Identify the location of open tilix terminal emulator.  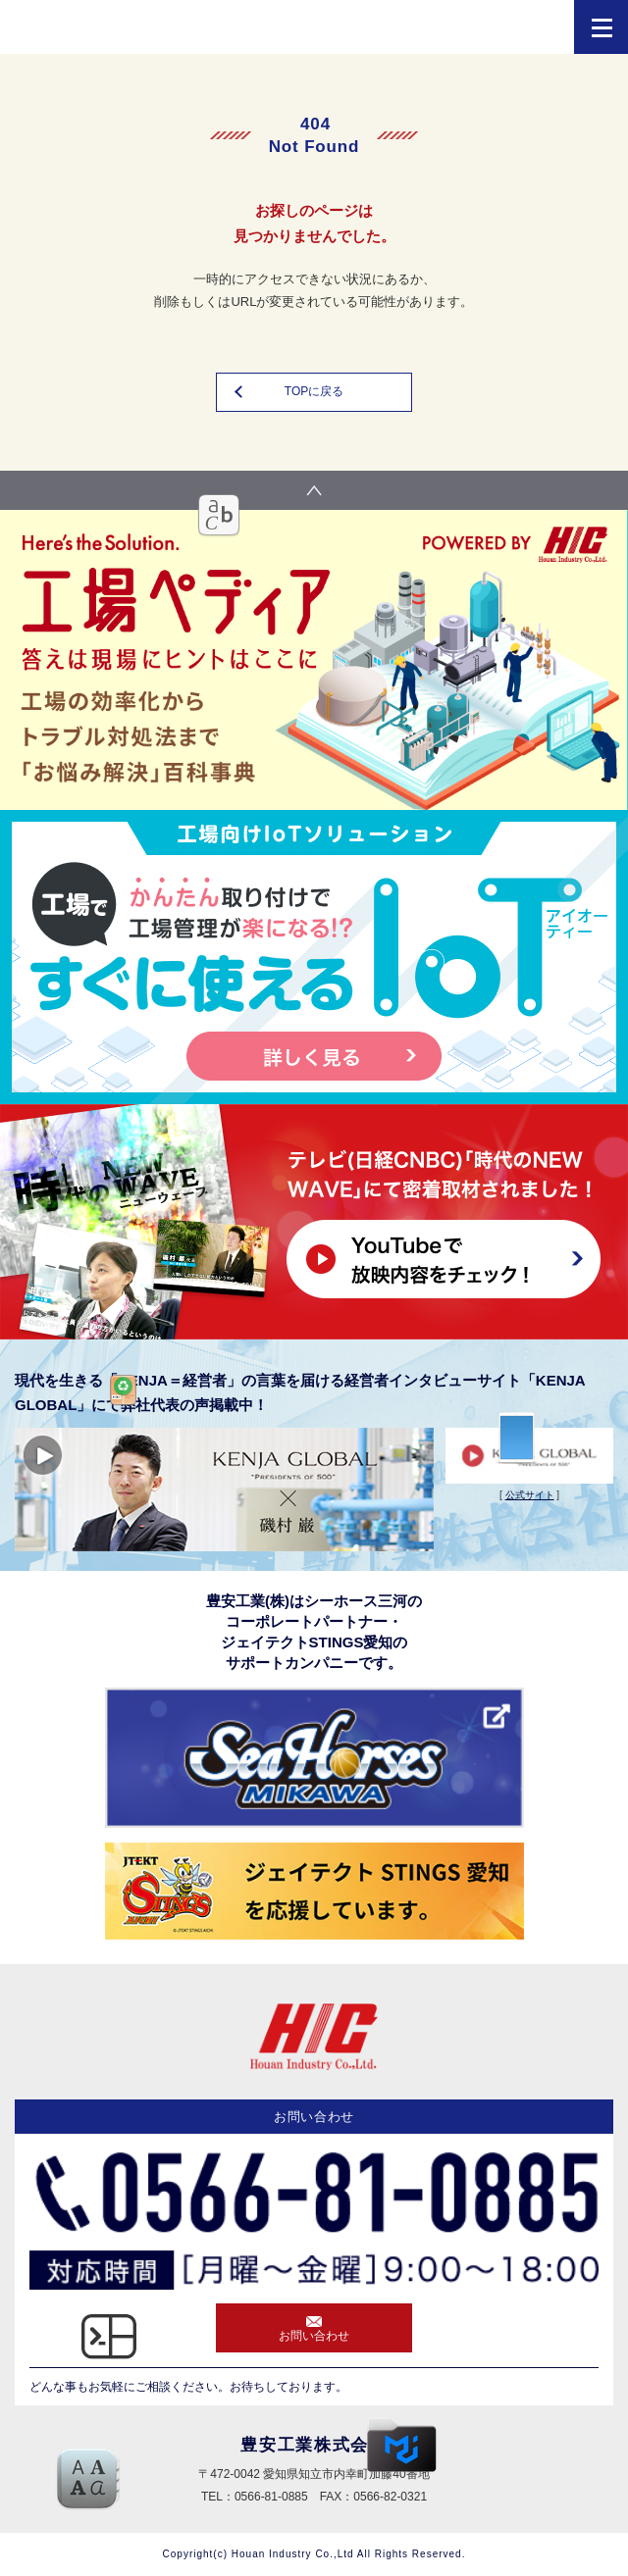
(109, 2335).